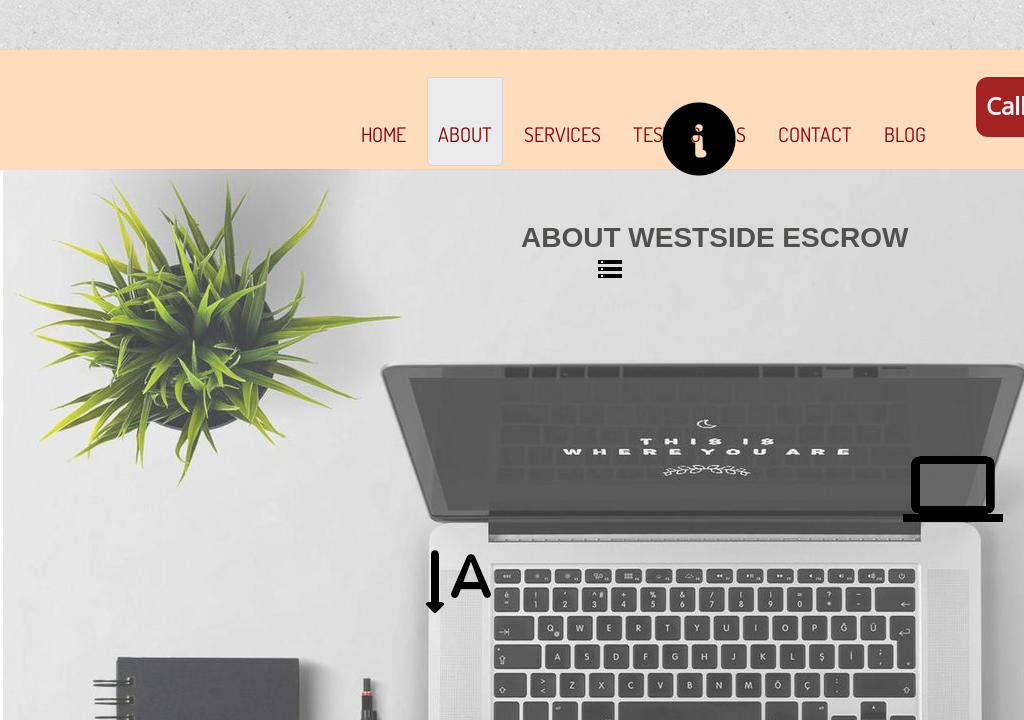  Describe the element at coordinates (699, 139) in the screenshot. I see `view more information or details` at that location.